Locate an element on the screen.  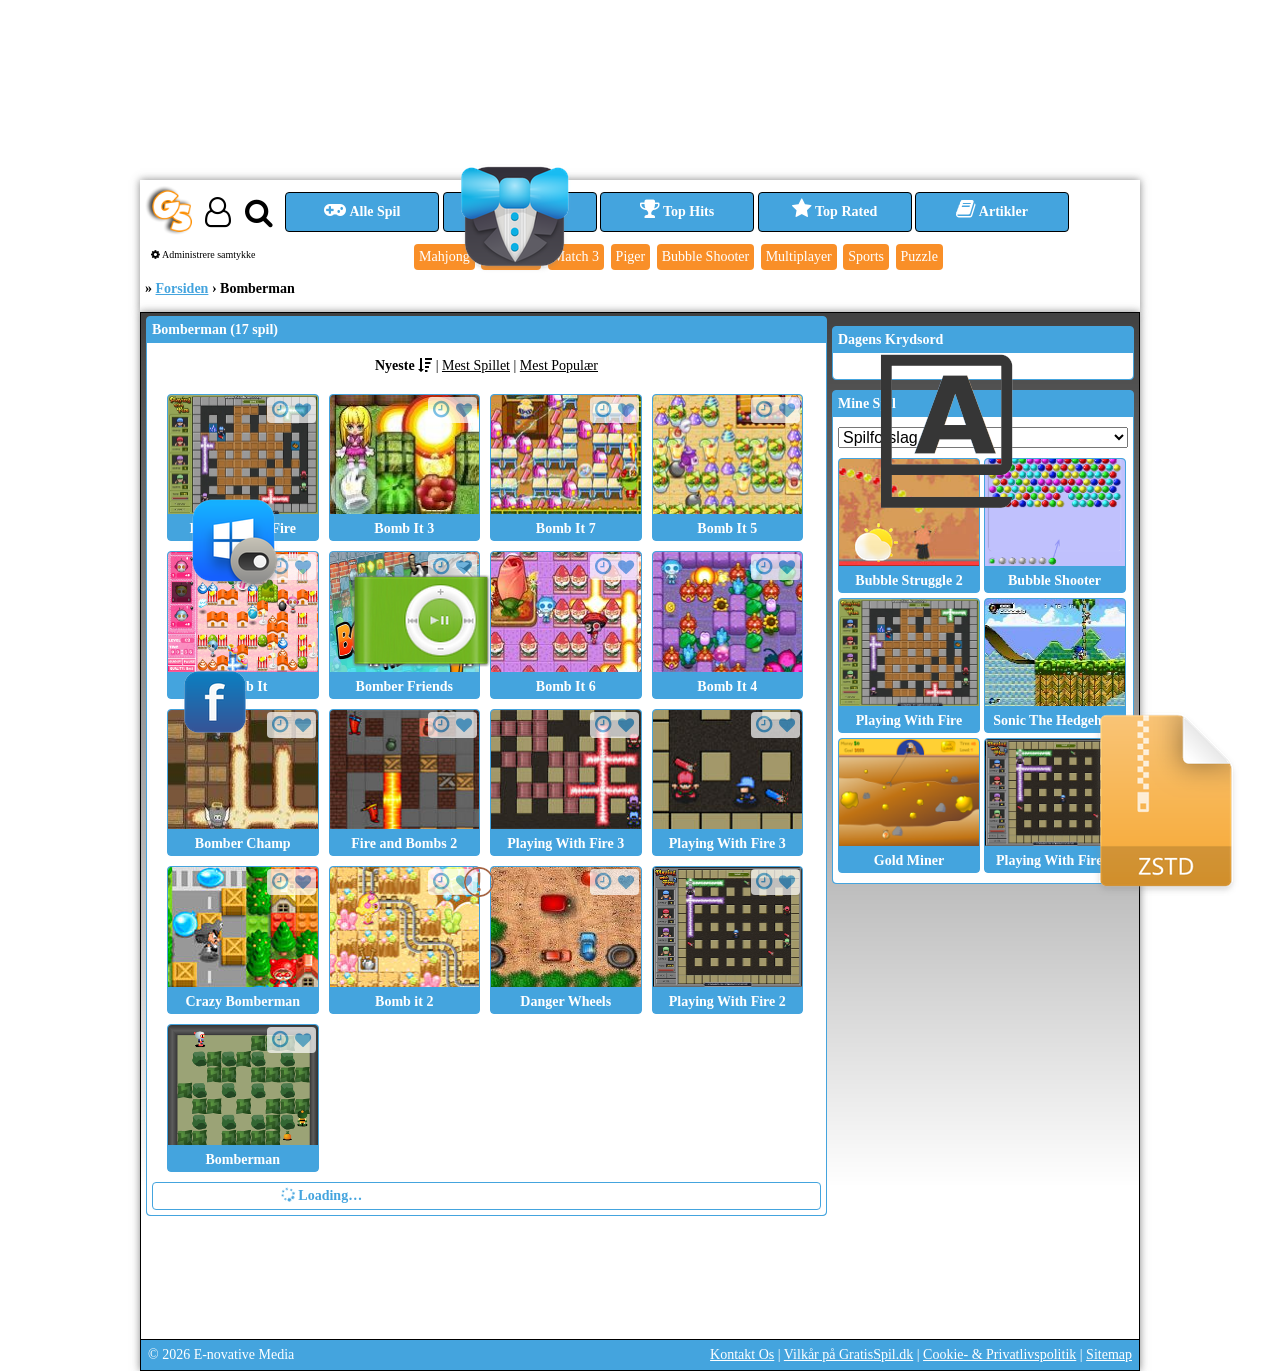
open facebook in browser is located at coordinates (215, 702).